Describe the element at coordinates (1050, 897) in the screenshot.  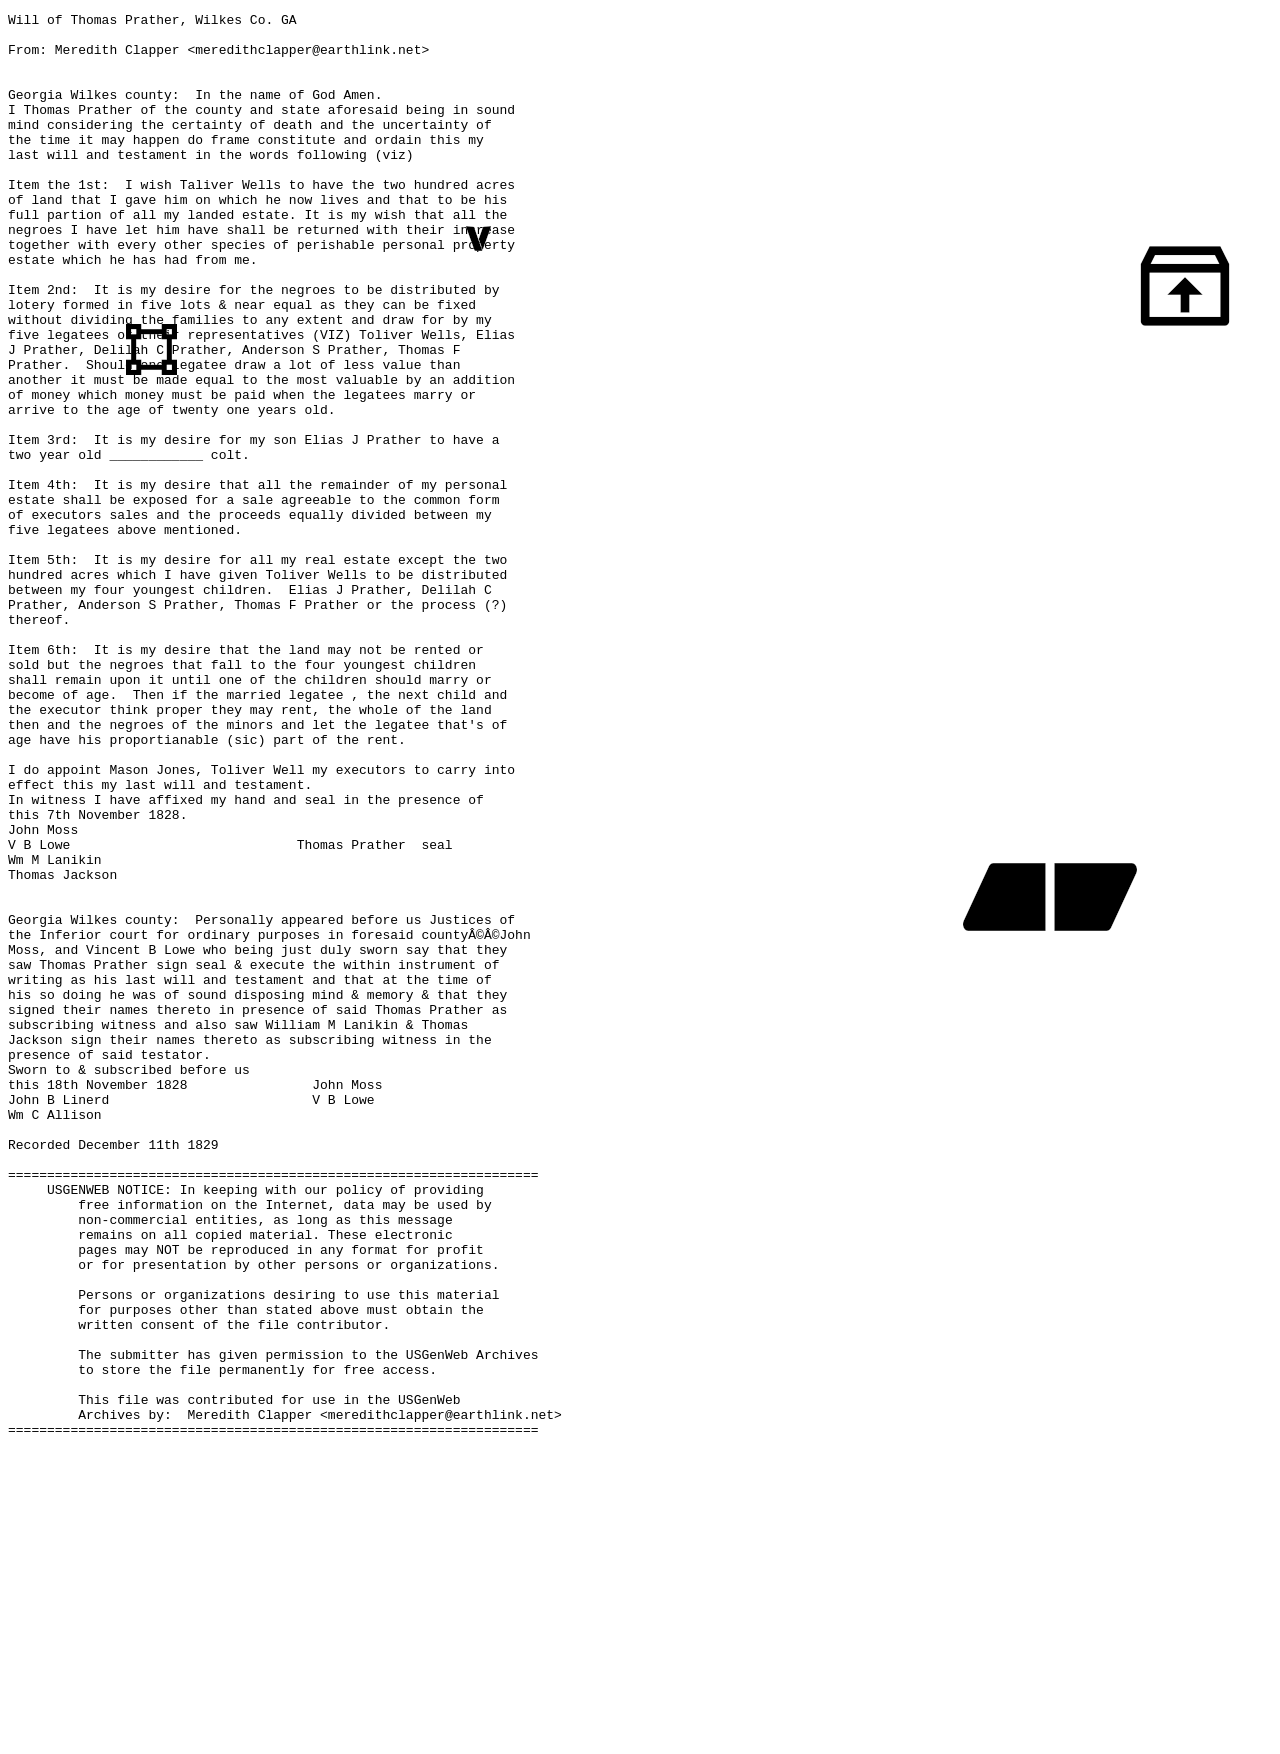
I see `eraser app logo` at that location.